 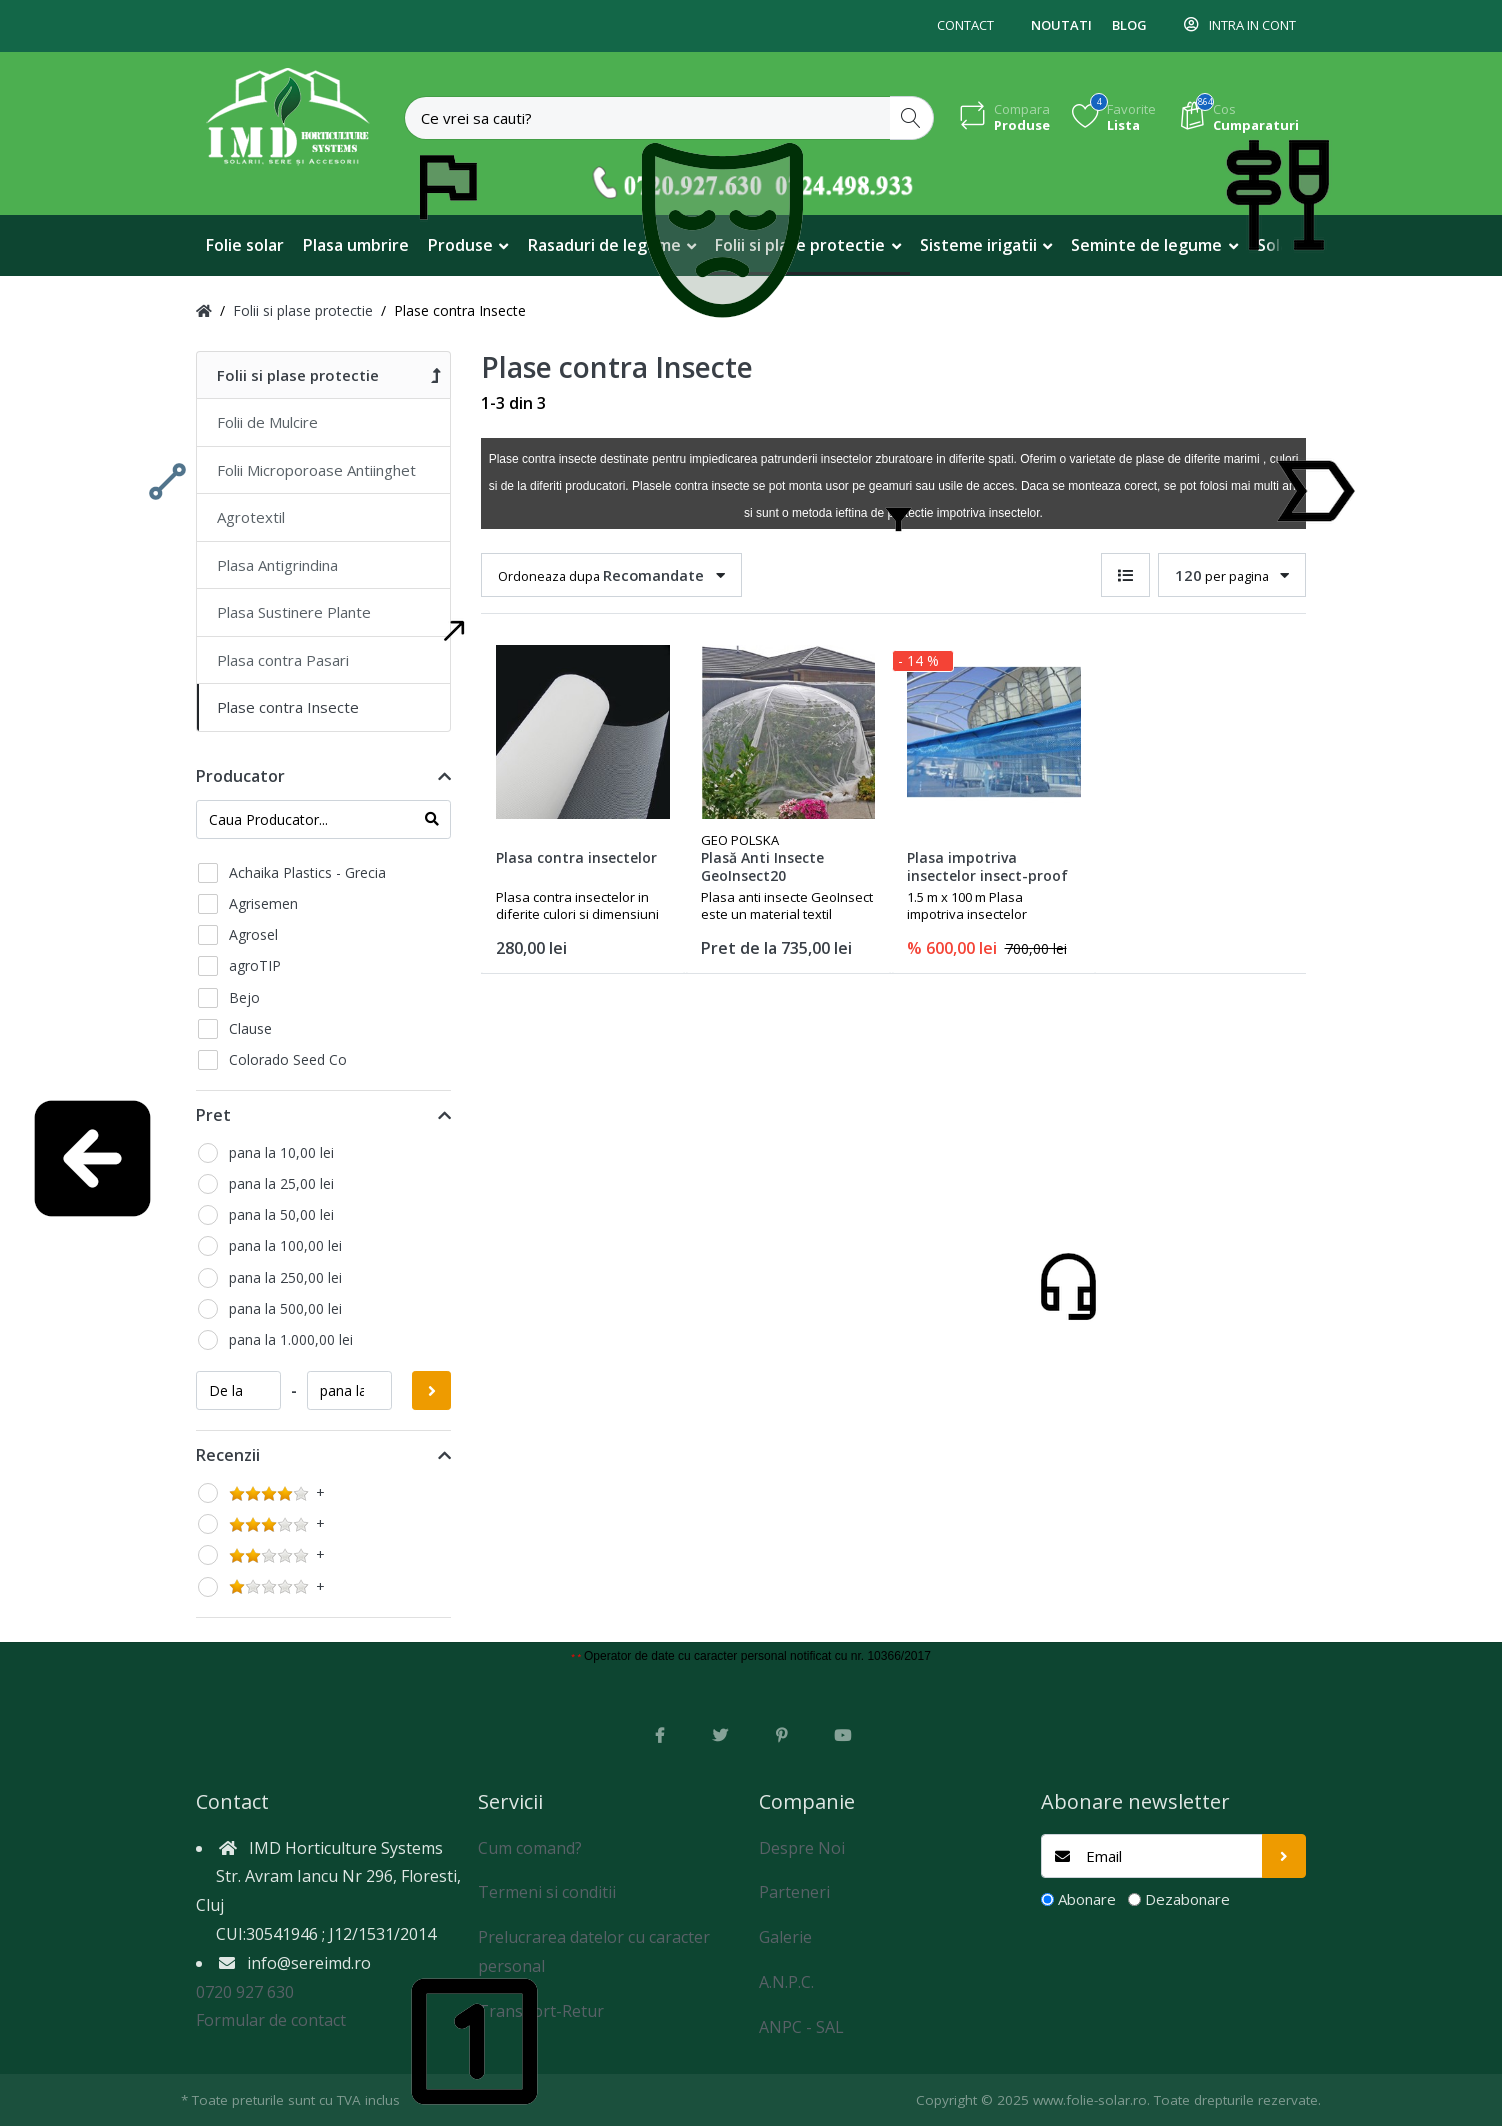 What do you see at coordinates (1279, 195) in the screenshot?
I see `browse tapas or small plates menu` at bounding box center [1279, 195].